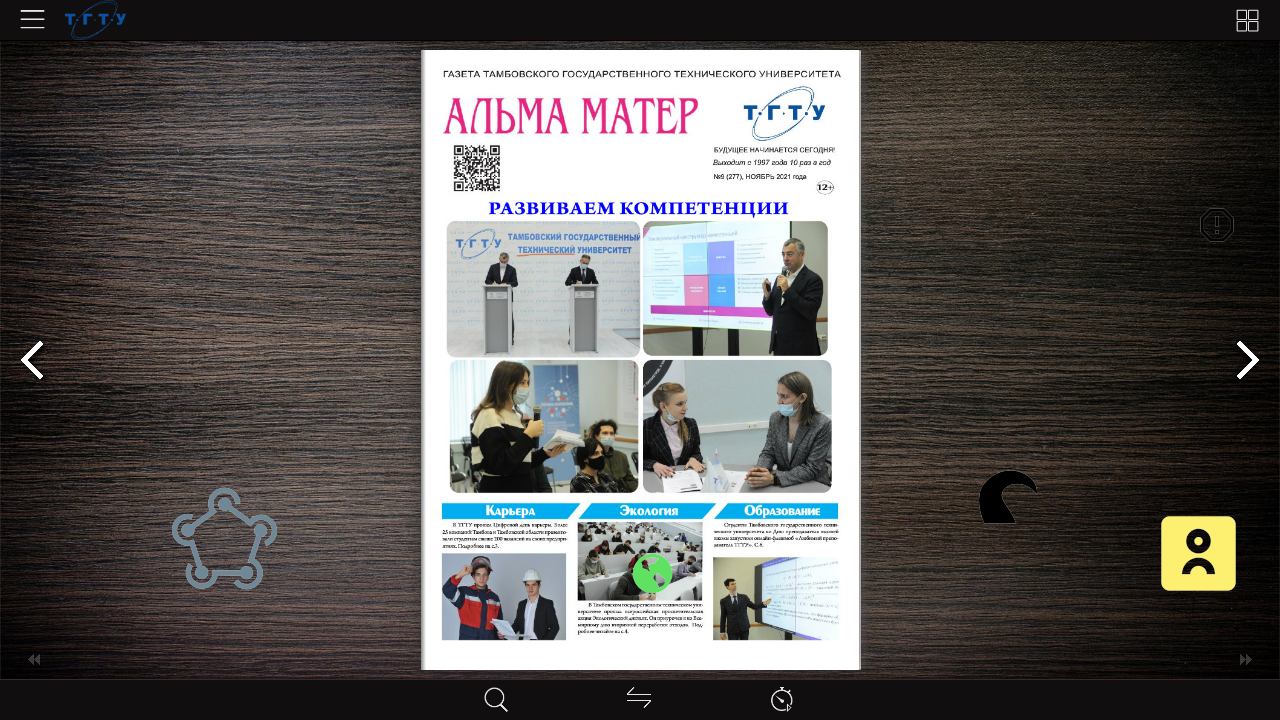 This screenshot has height=720, width=1280. Describe the element at coordinates (224, 538) in the screenshot. I see `fastlane app automation tool logo` at that location.